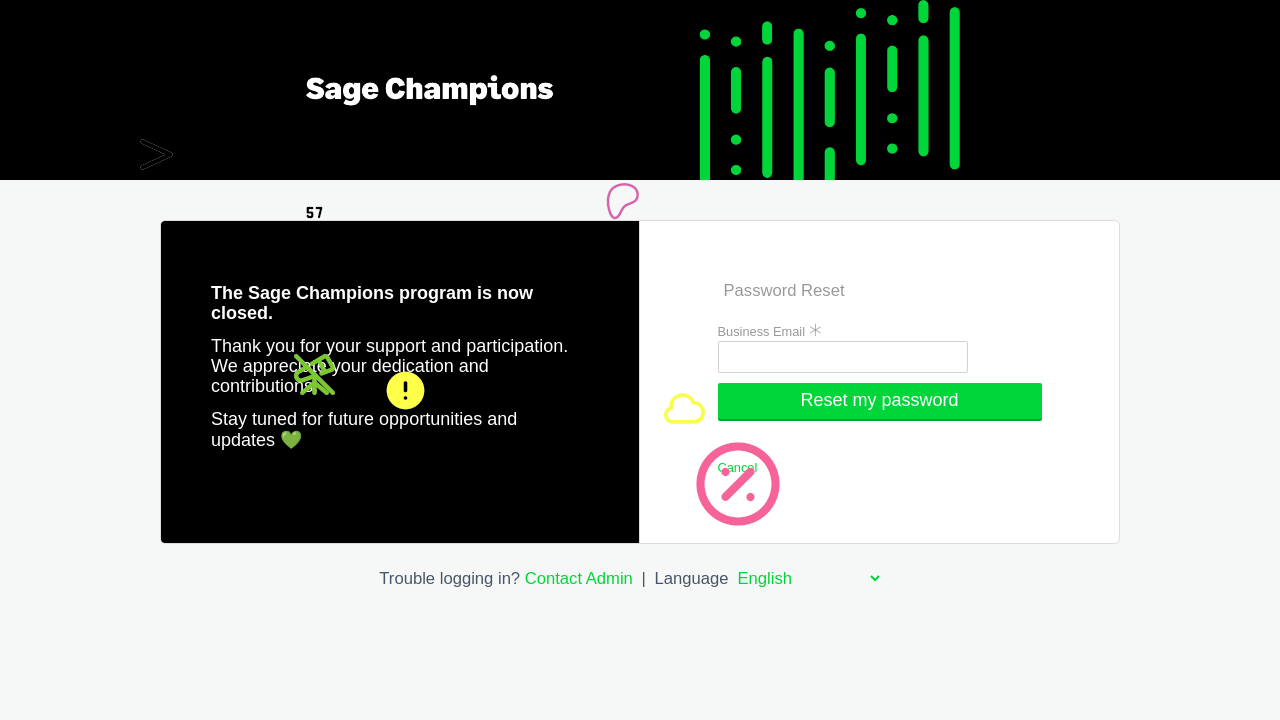 The height and width of the screenshot is (720, 1280). Describe the element at coordinates (621, 200) in the screenshot. I see `visit patreon page` at that location.